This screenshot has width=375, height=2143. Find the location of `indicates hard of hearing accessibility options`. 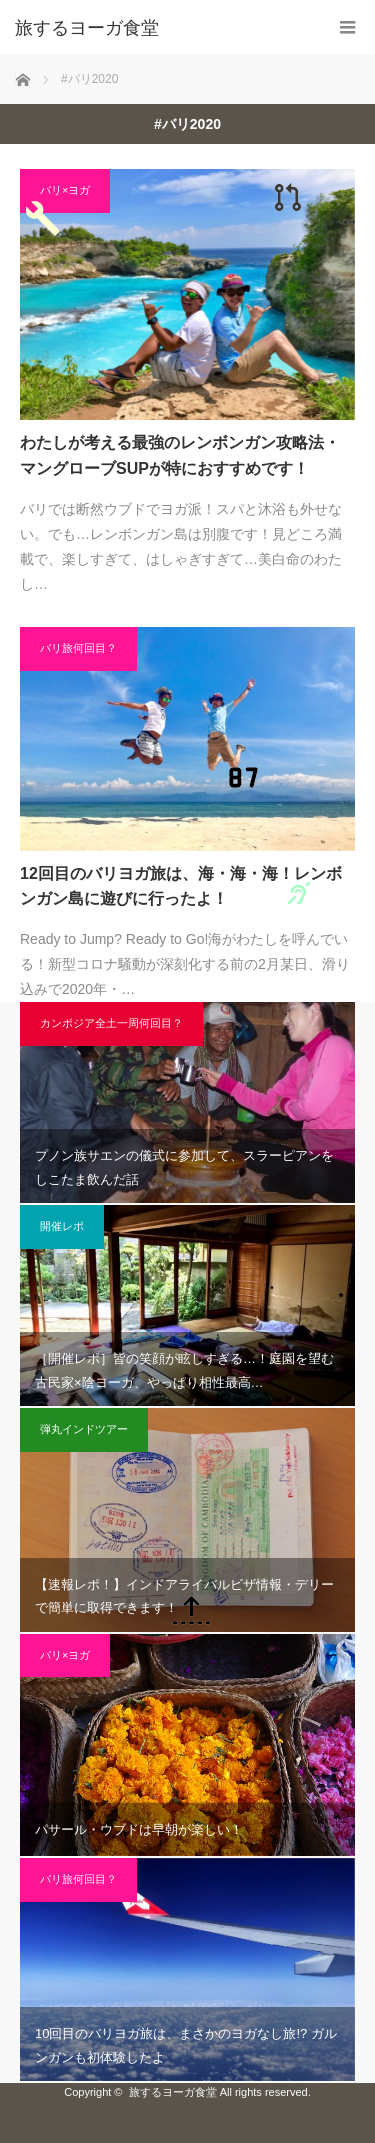

indicates hard of hearing accessibility options is located at coordinates (299, 893).